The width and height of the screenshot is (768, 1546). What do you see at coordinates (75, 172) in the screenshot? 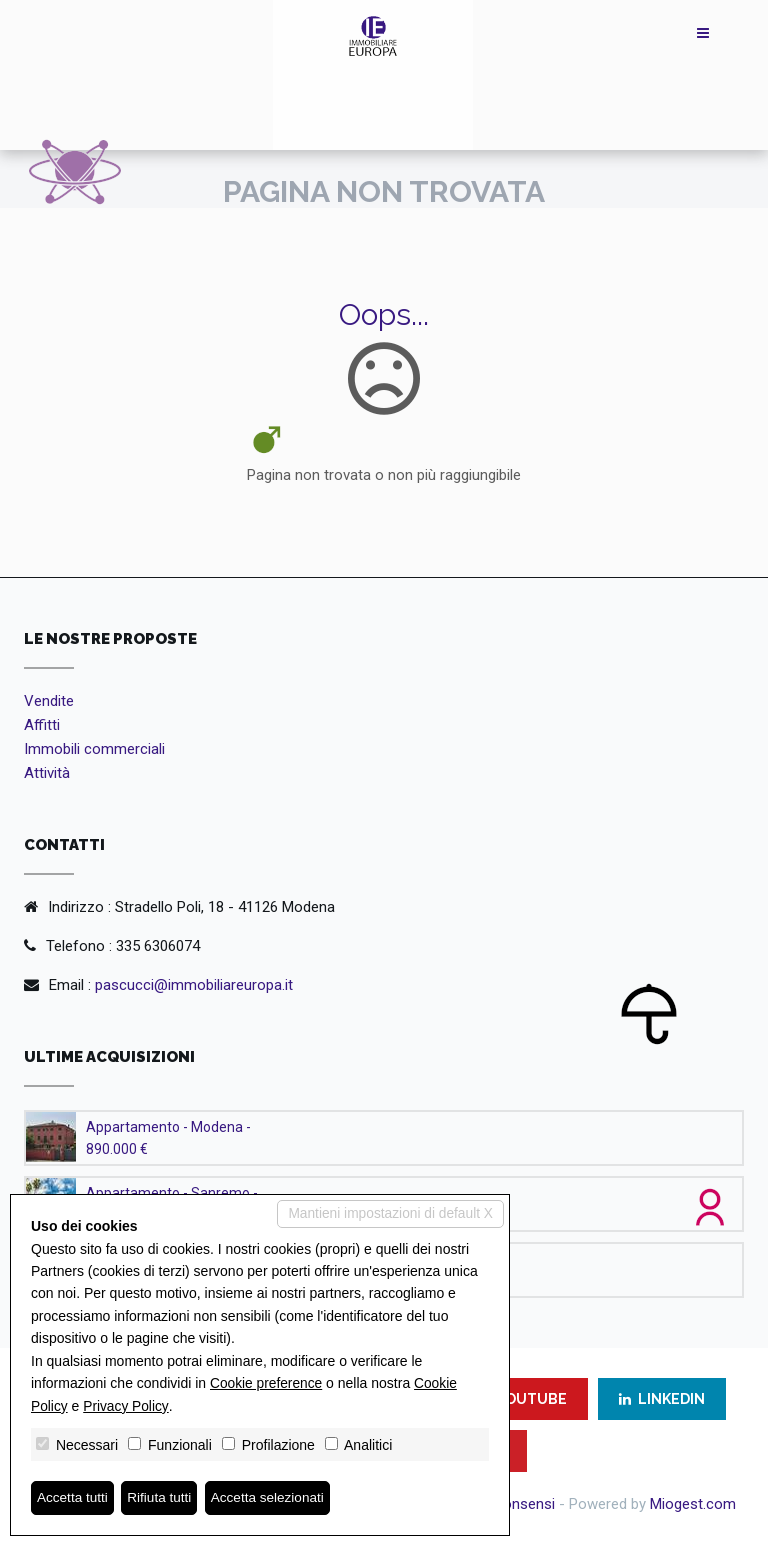
I see `proteus software logo` at bounding box center [75, 172].